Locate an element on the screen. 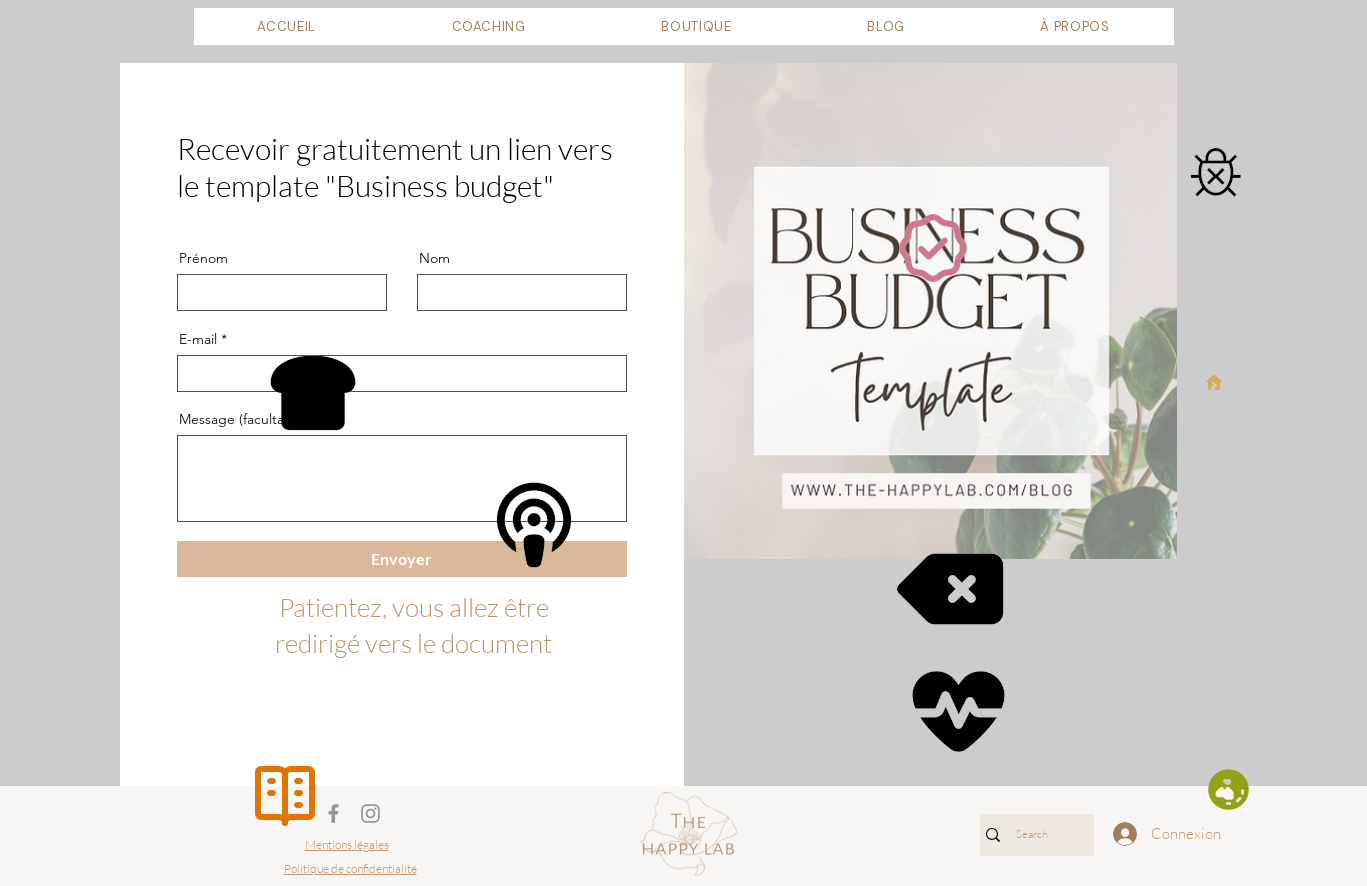 The height and width of the screenshot is (886, 1367). delete the last character or input is located at coordinates (956, 589).